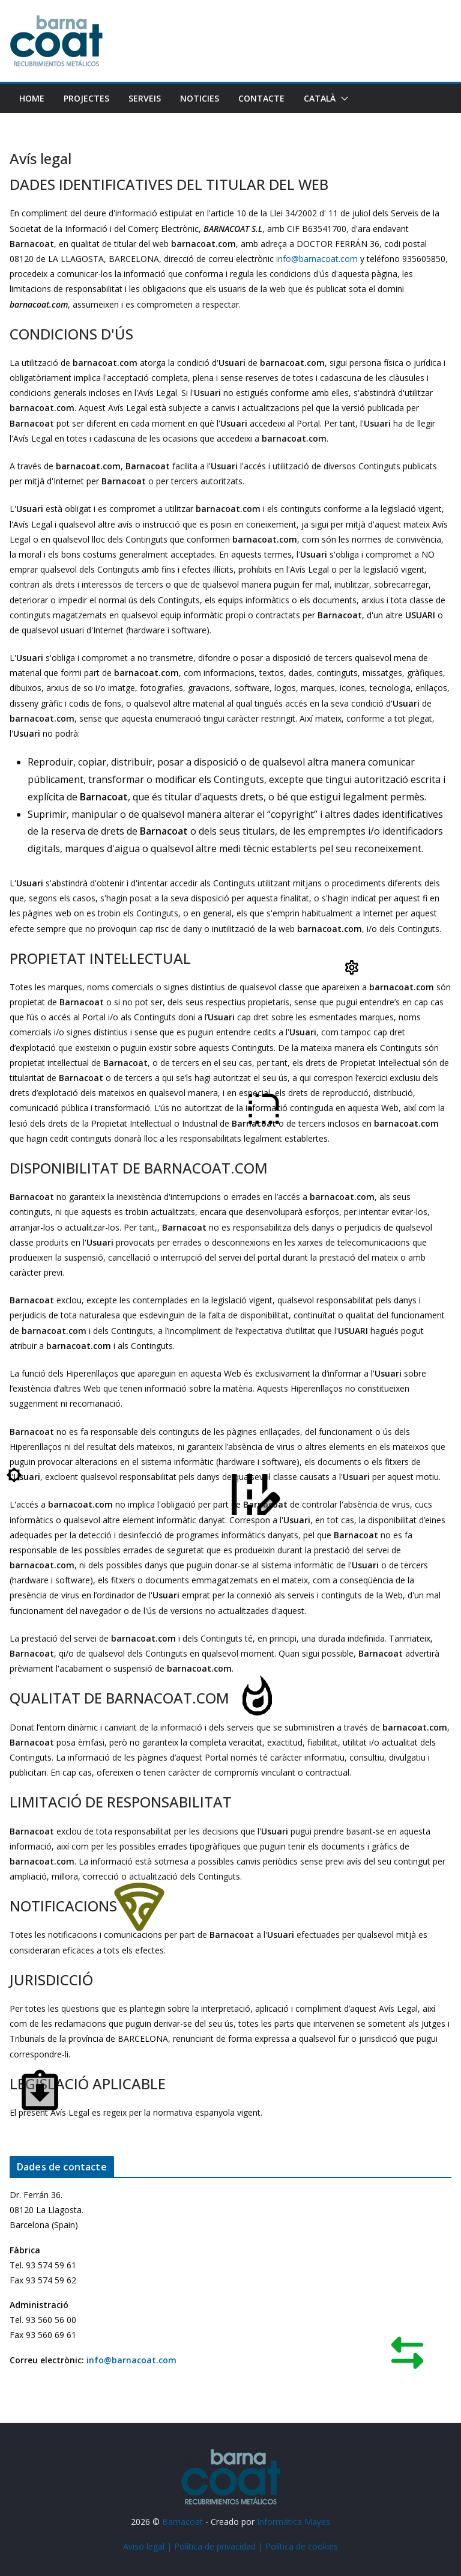 Image resolution: width=461 pixels, height=2576 pixels. Describe the element at coordinates (257, 1696) in the screenshot. I see `view trending or popular content` at that location.